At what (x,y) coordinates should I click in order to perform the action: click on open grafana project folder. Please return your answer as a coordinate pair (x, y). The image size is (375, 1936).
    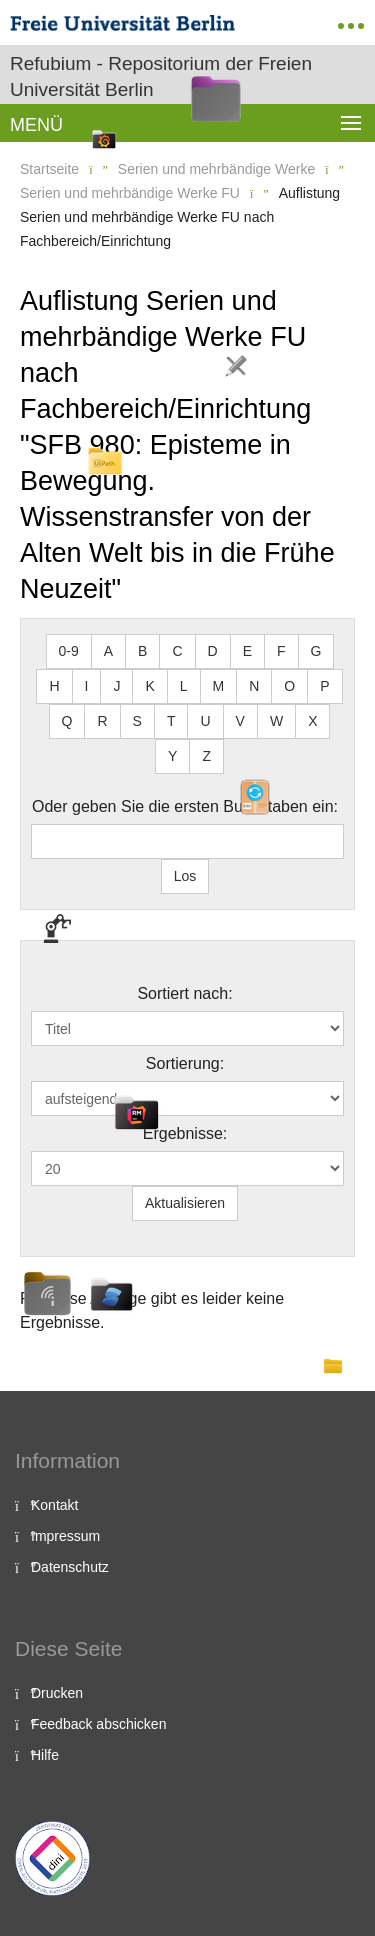
    Looking at the image, I should click on (104, 140).